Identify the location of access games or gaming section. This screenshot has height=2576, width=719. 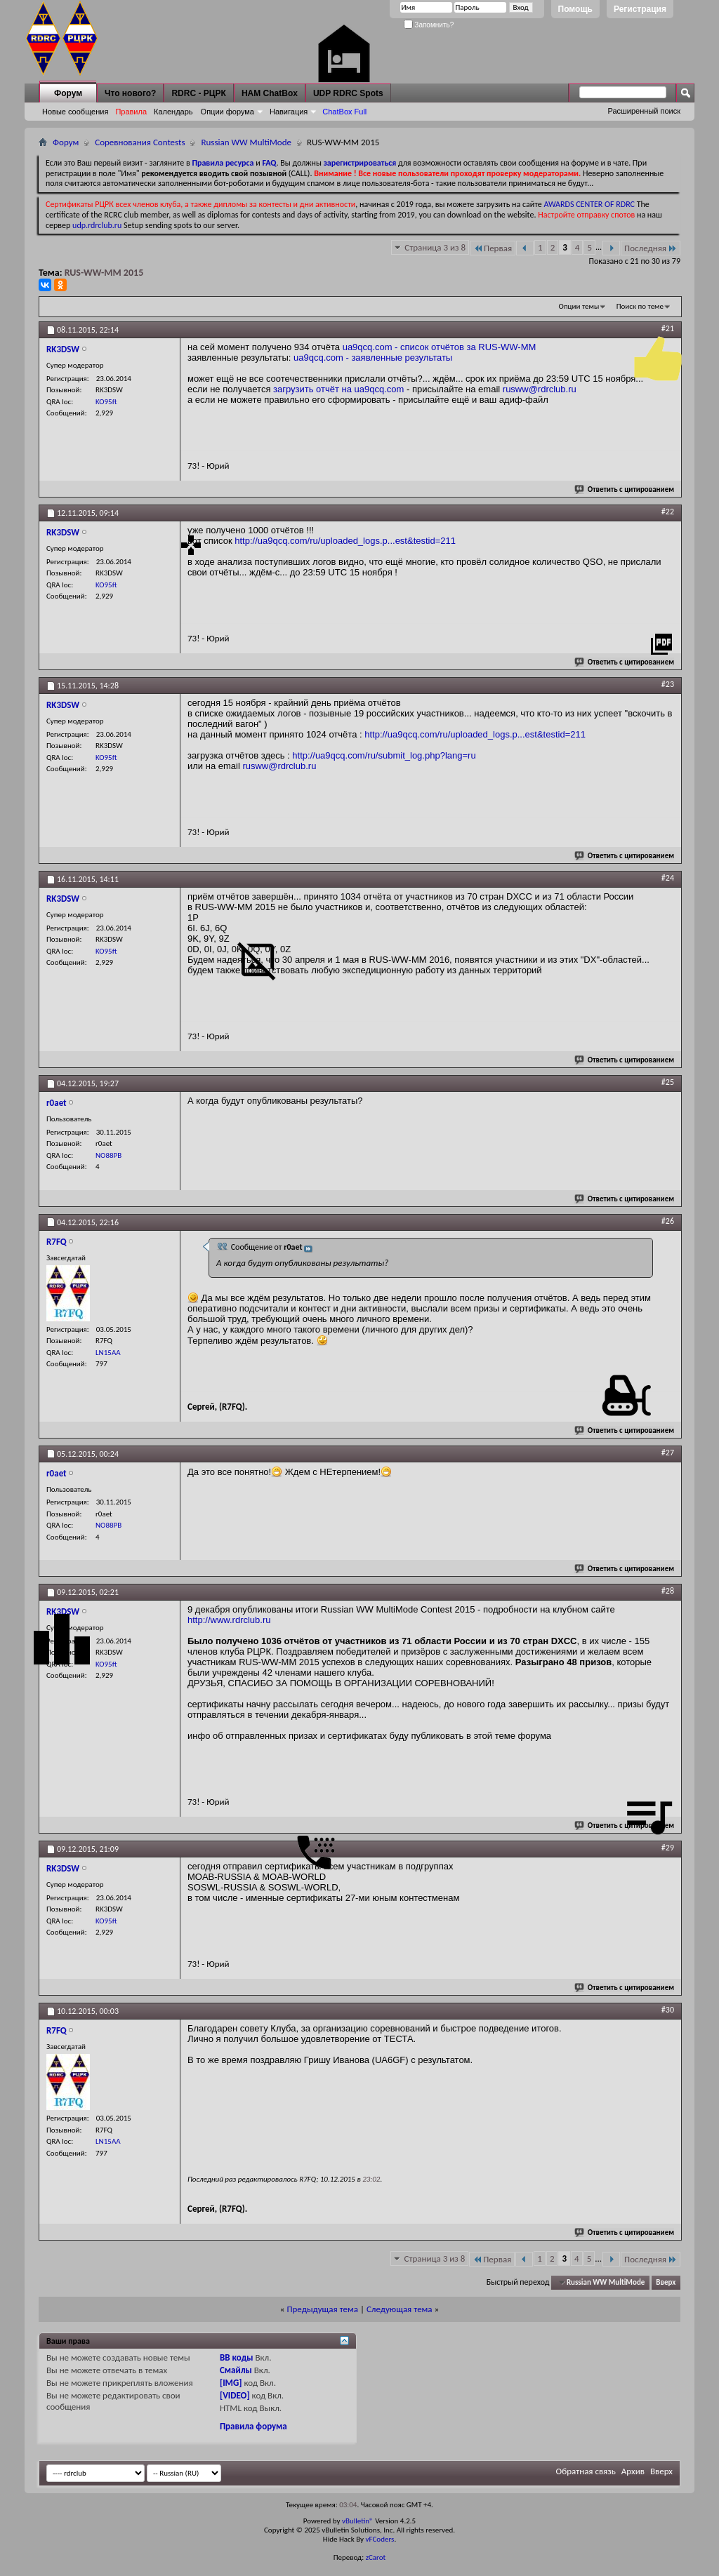
(191, 545).